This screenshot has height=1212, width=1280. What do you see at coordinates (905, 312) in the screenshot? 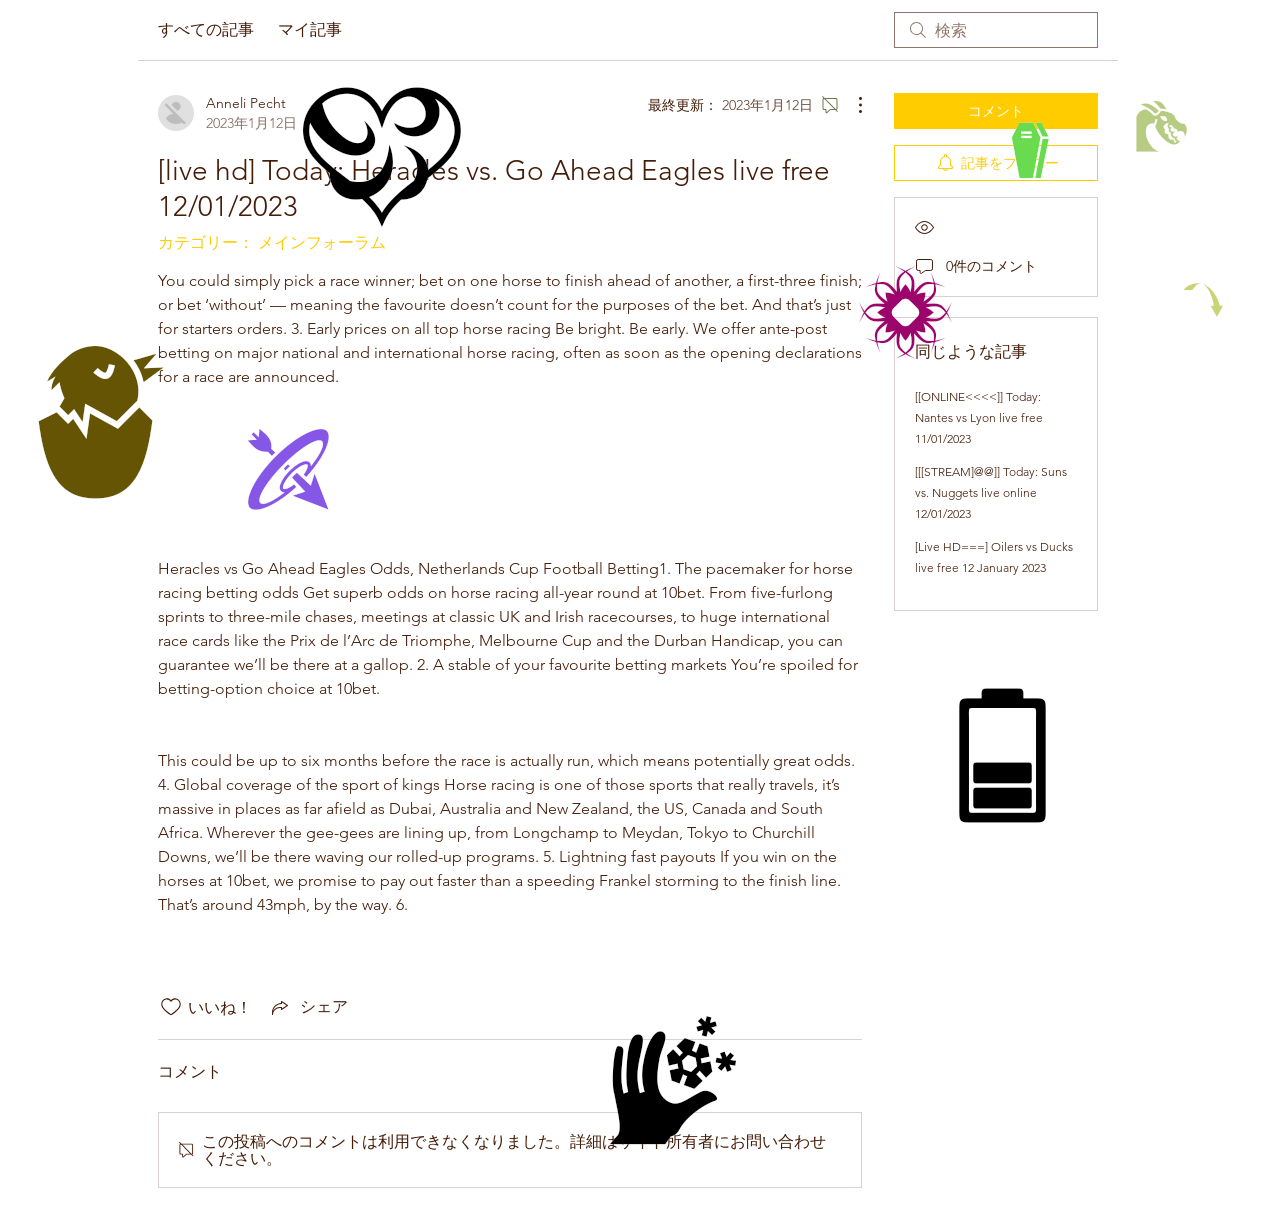
I see `decorative design element or divider` at bounding box center [905, 312].